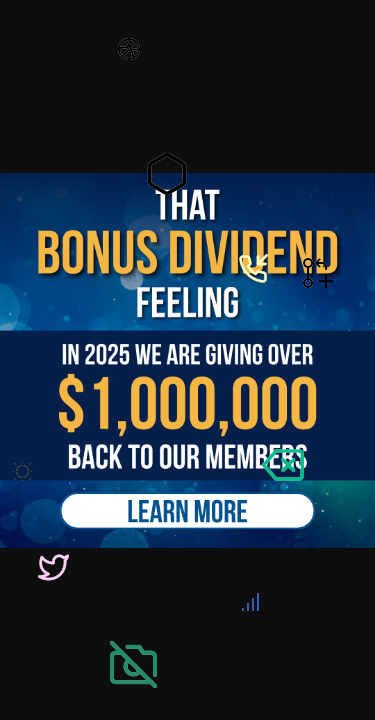 Image resolution: width=375 pixels, height=720 pixels. I want to click on indicates a modular or honeycomb-style layout option, so click(167, 174).